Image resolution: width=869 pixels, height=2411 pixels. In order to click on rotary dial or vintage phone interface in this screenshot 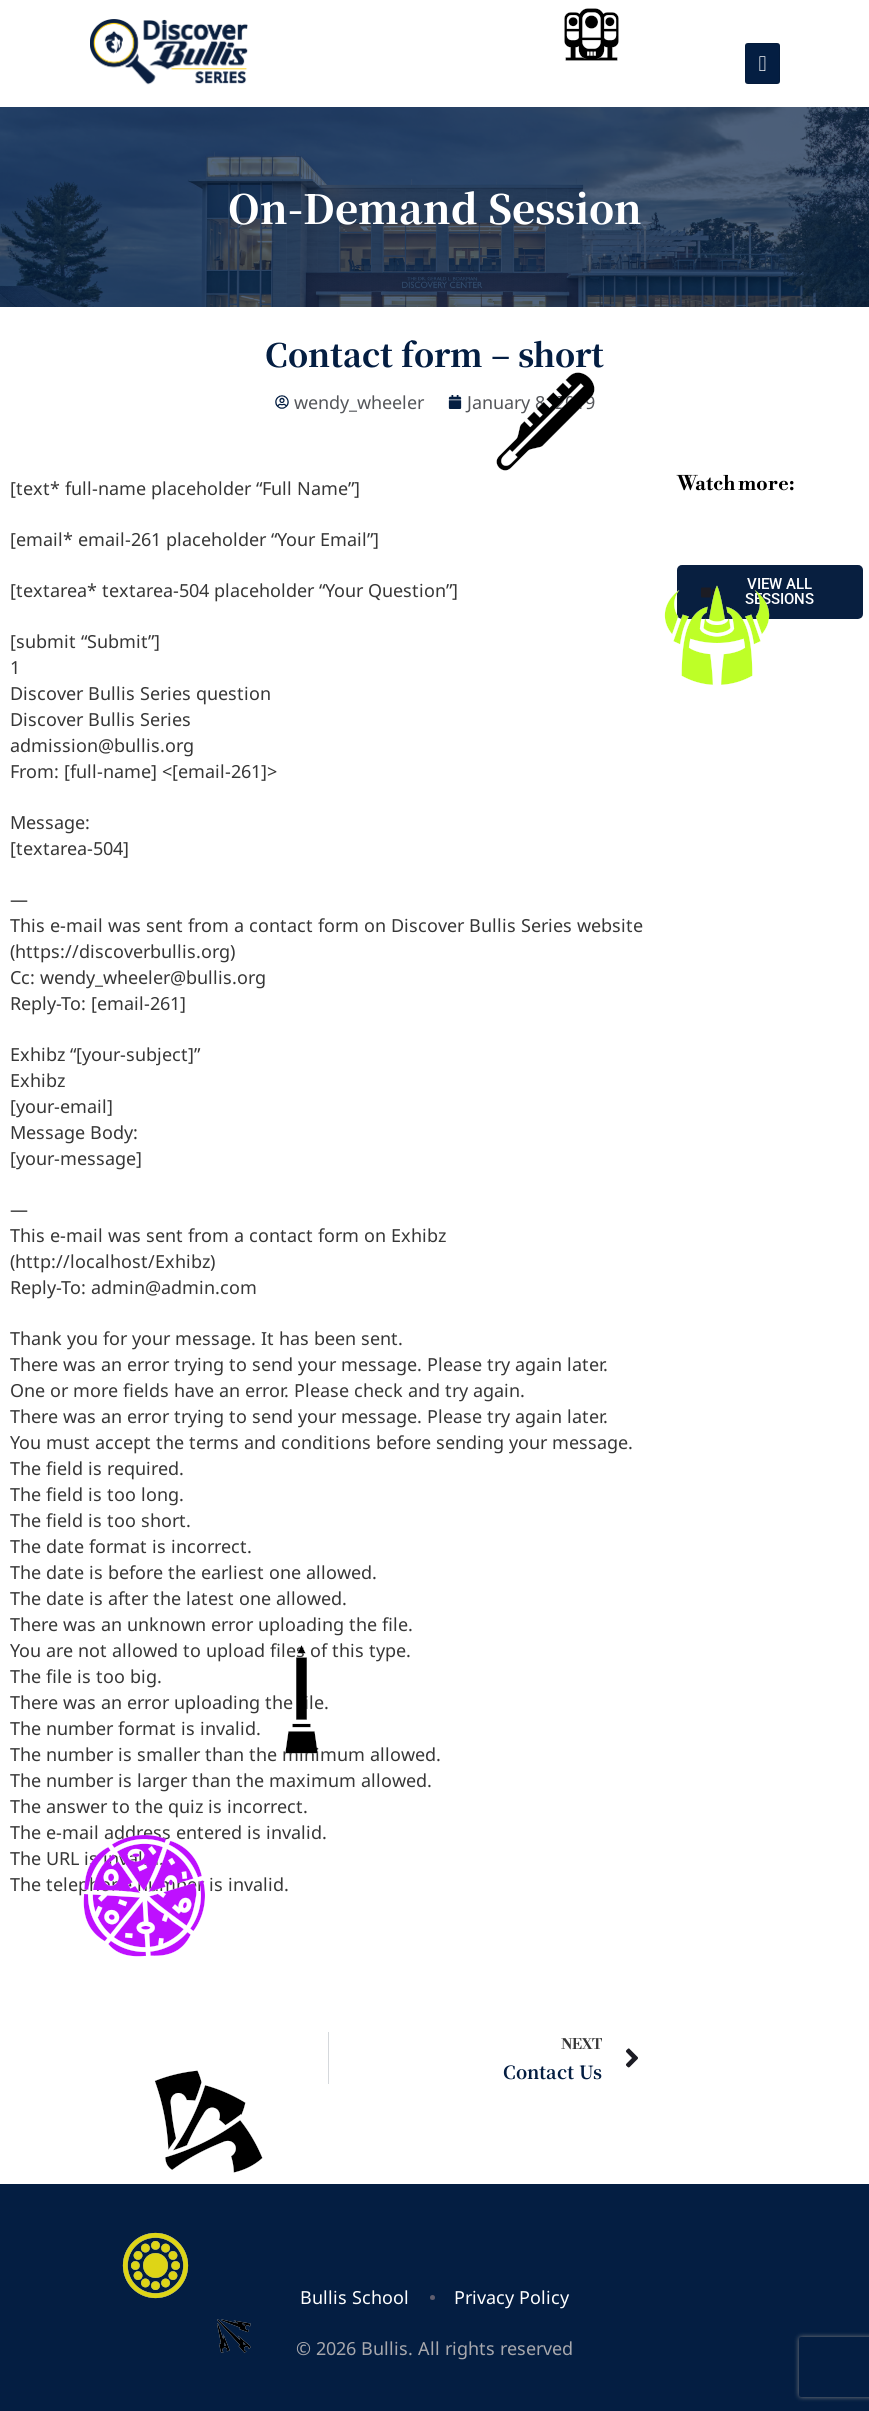, I will do `click(155, 2265)`.